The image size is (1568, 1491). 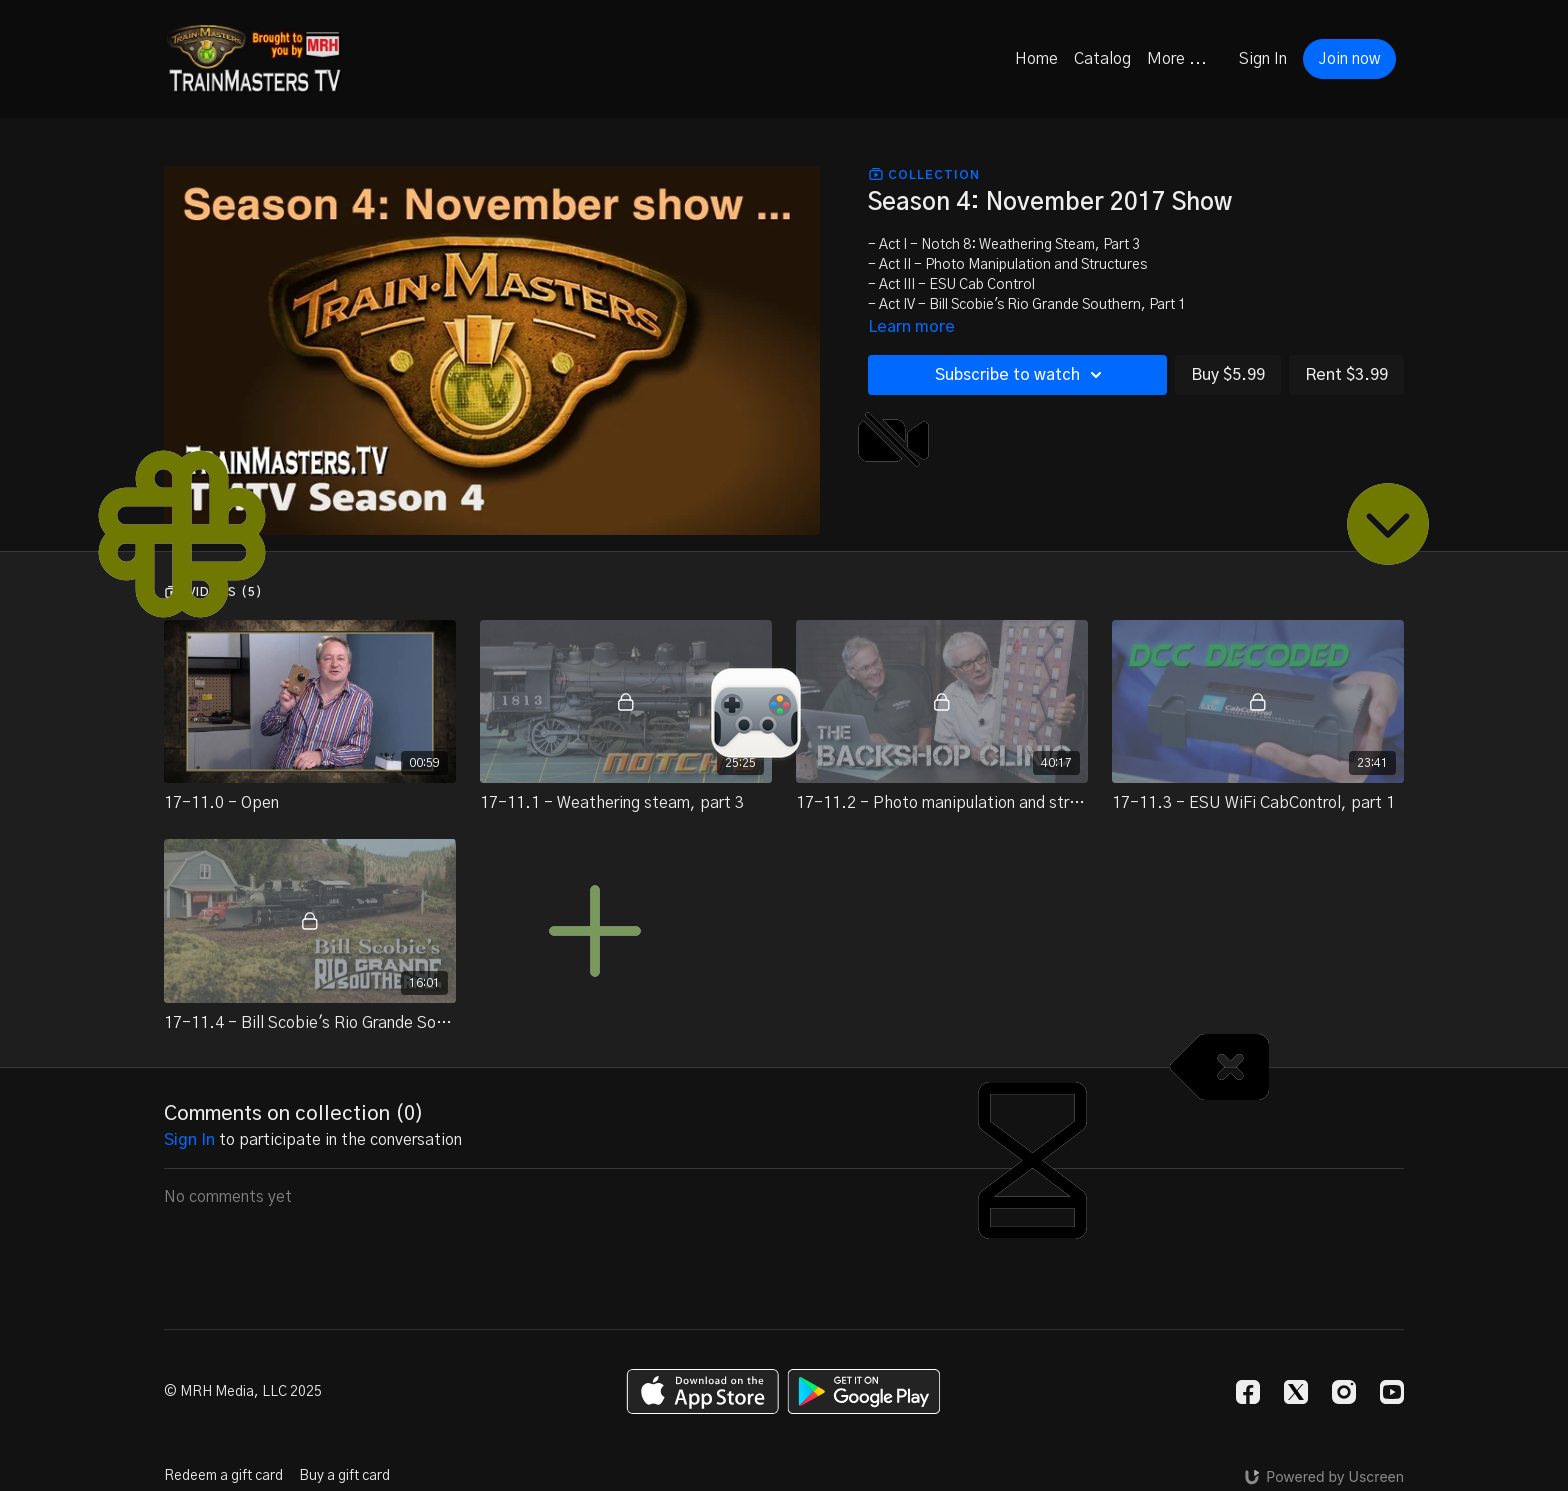 What do you see at coordinates (182, 534) in the screenshot?
I see `open Slack workspace` at bounding box center [182, 534].